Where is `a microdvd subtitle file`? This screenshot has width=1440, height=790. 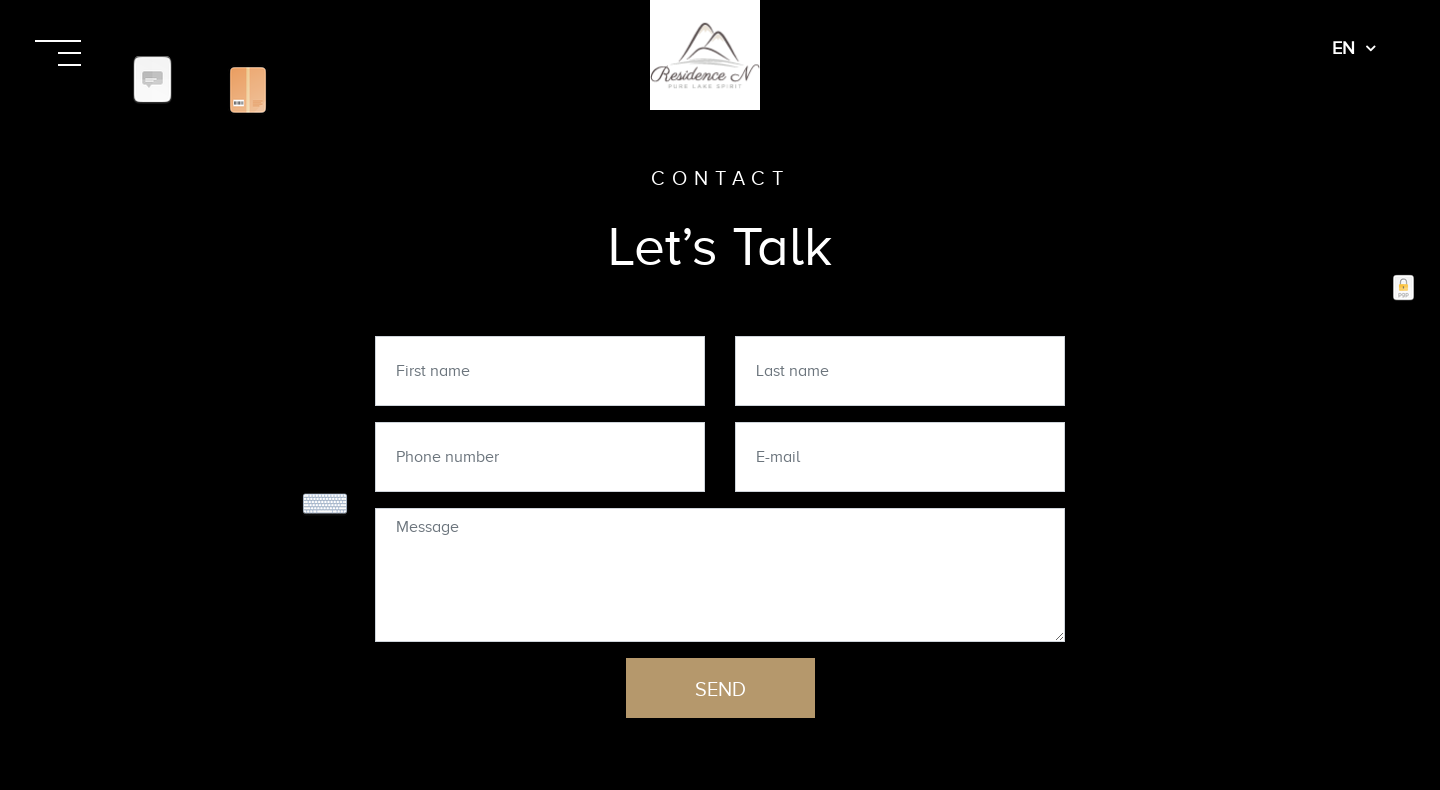 a microdvd subtitle file is located at coordinates (152, 79).